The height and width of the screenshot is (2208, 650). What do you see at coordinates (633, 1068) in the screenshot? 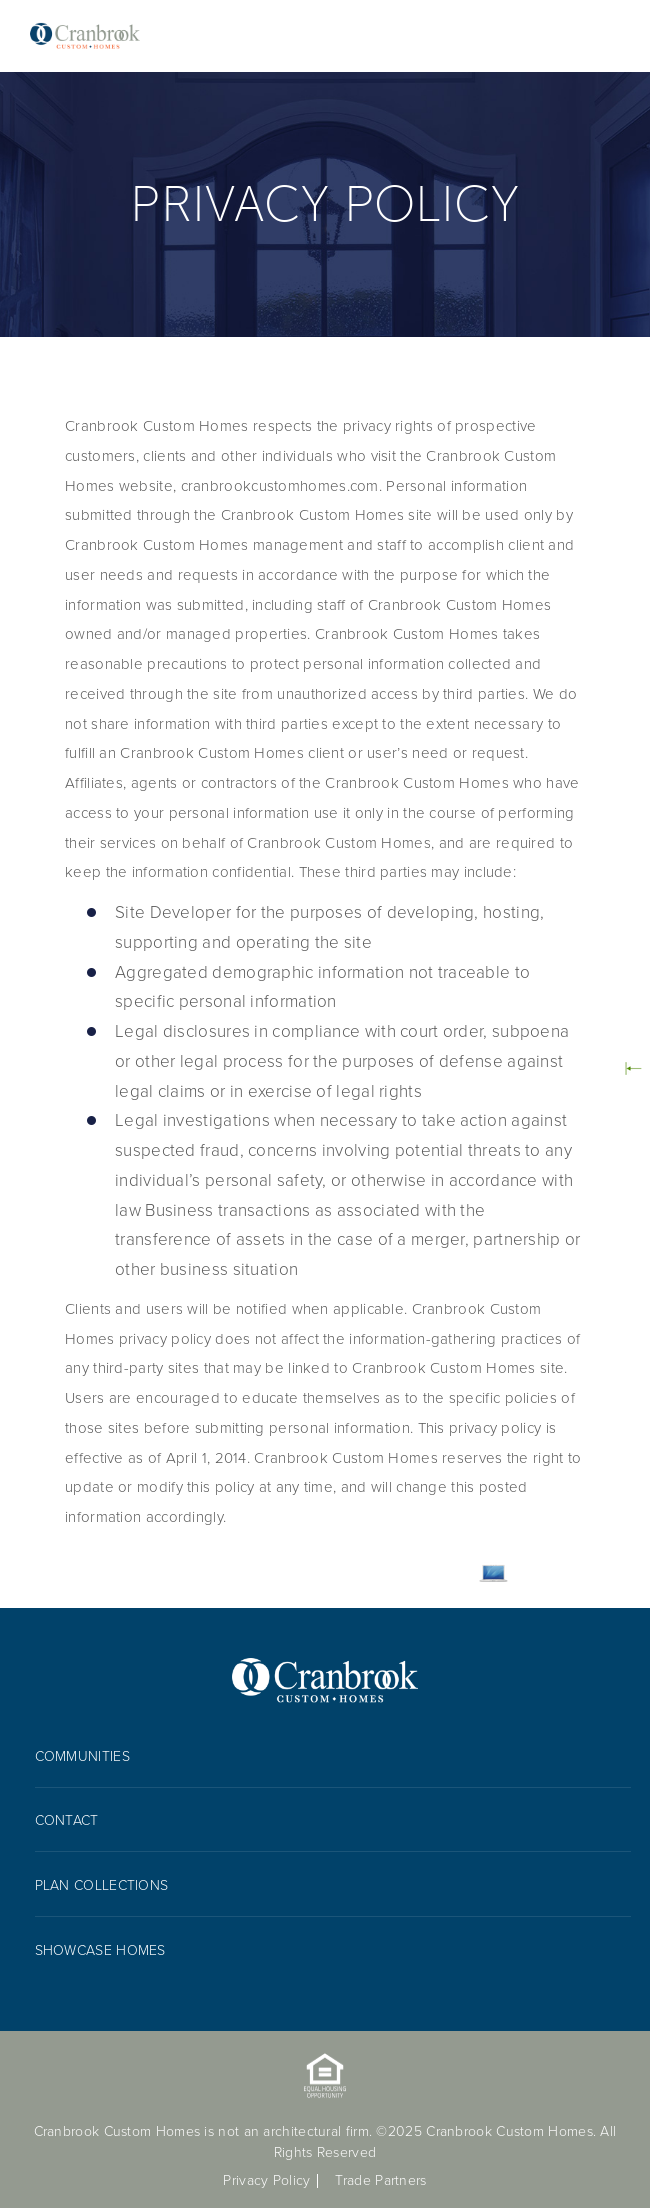
I see `go to the first item in a list or sequence` at bounding box center [633, 1068].